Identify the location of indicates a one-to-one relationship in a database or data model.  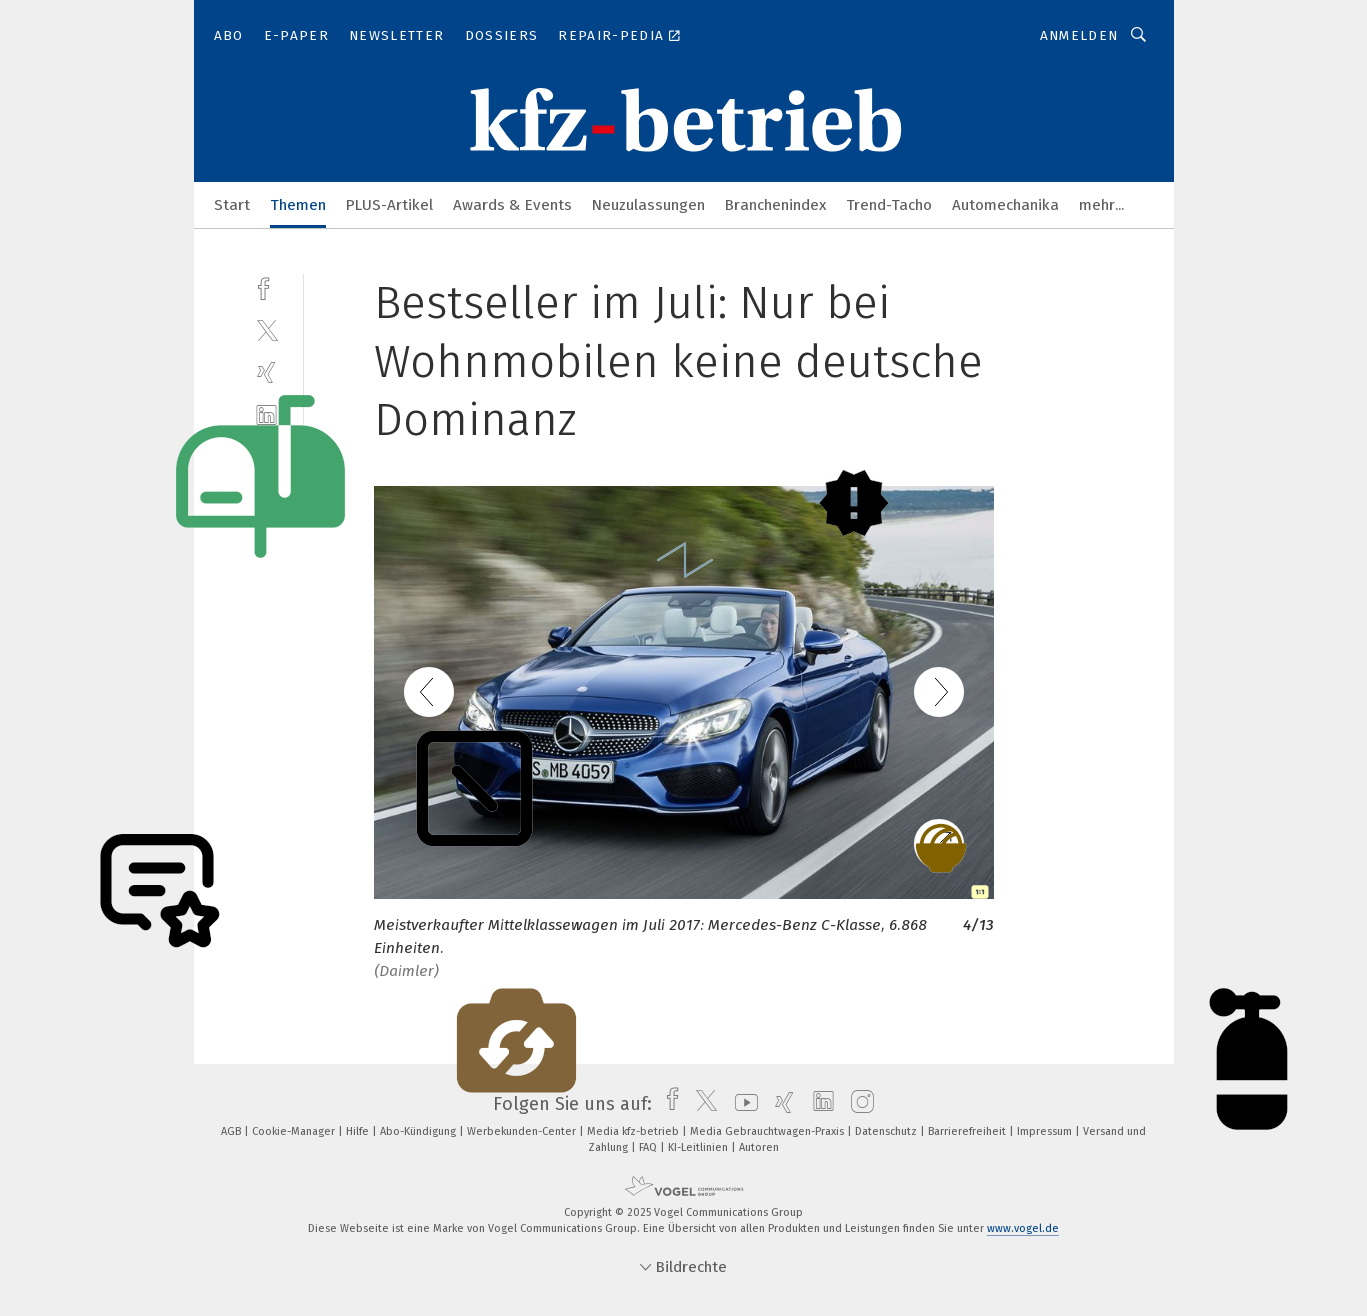
(980, 892).